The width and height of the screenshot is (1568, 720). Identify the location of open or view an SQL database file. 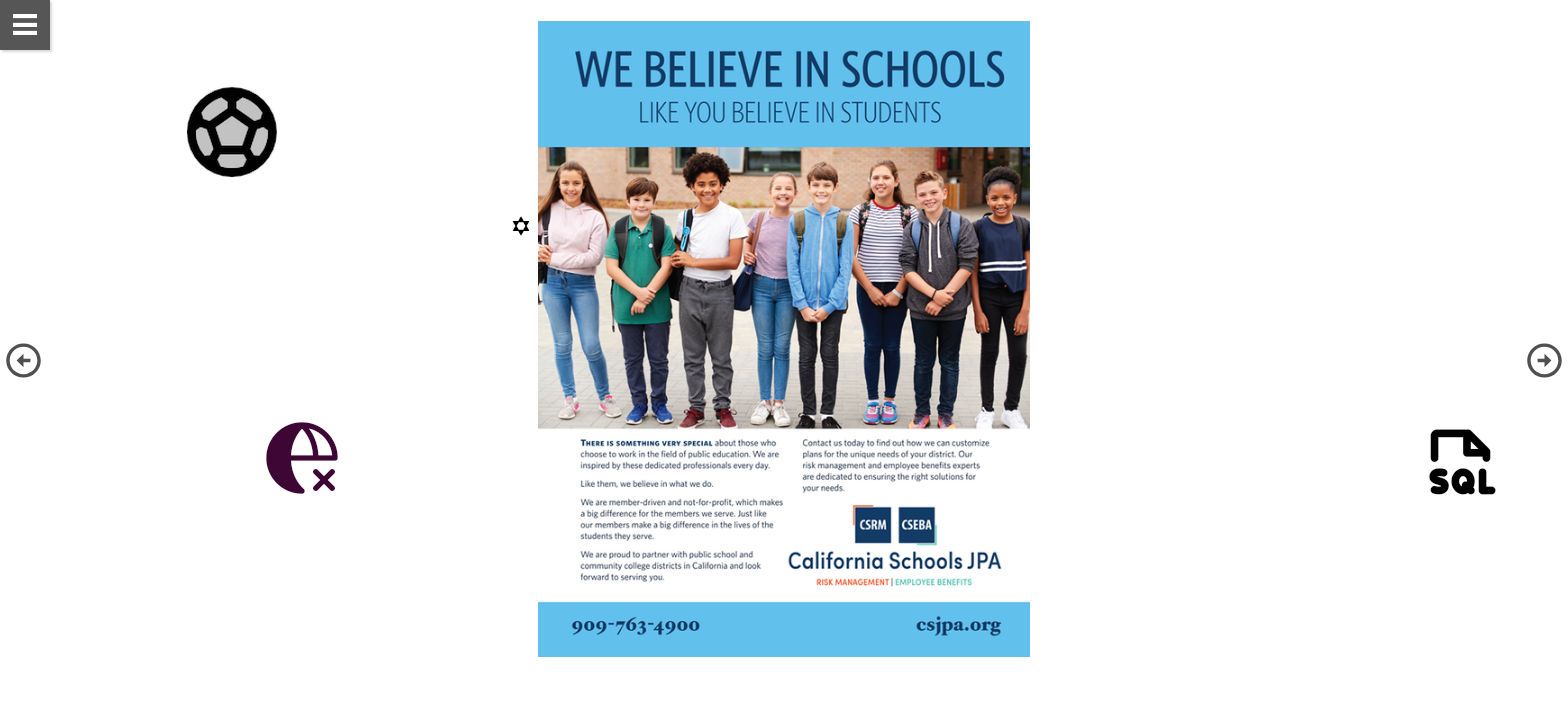
(1460, 464).